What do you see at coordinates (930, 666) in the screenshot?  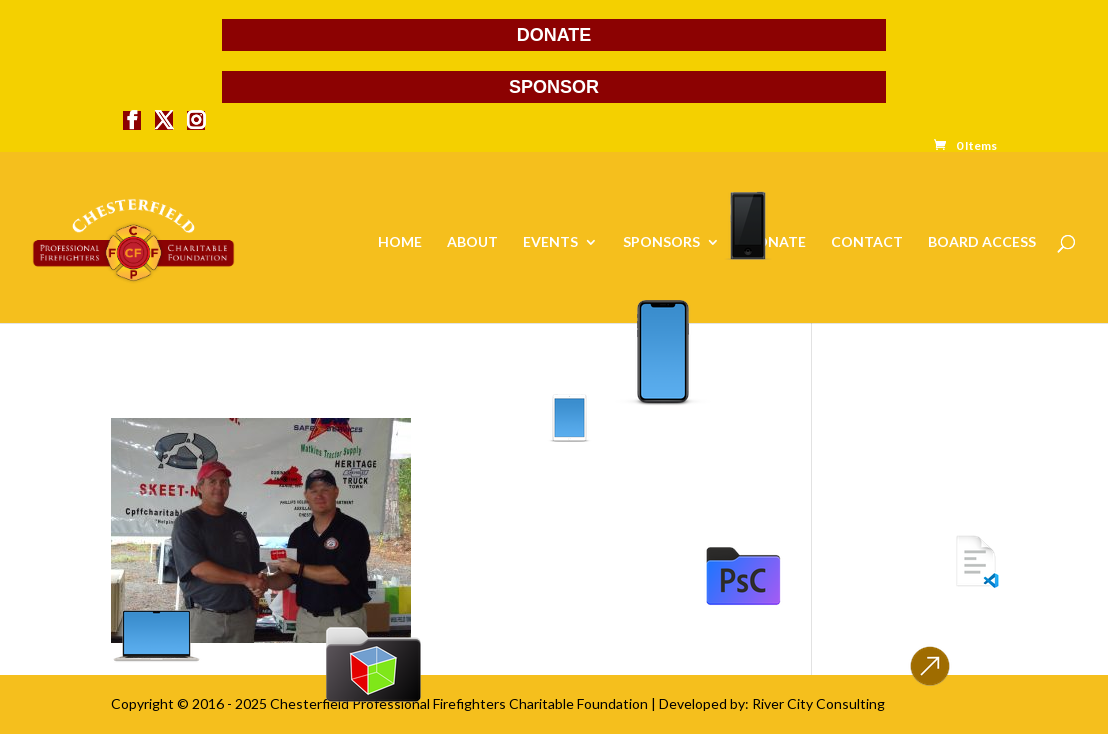 I see `indicates a symbolic link or shortcut to another file` at bounding box center [930, 666].